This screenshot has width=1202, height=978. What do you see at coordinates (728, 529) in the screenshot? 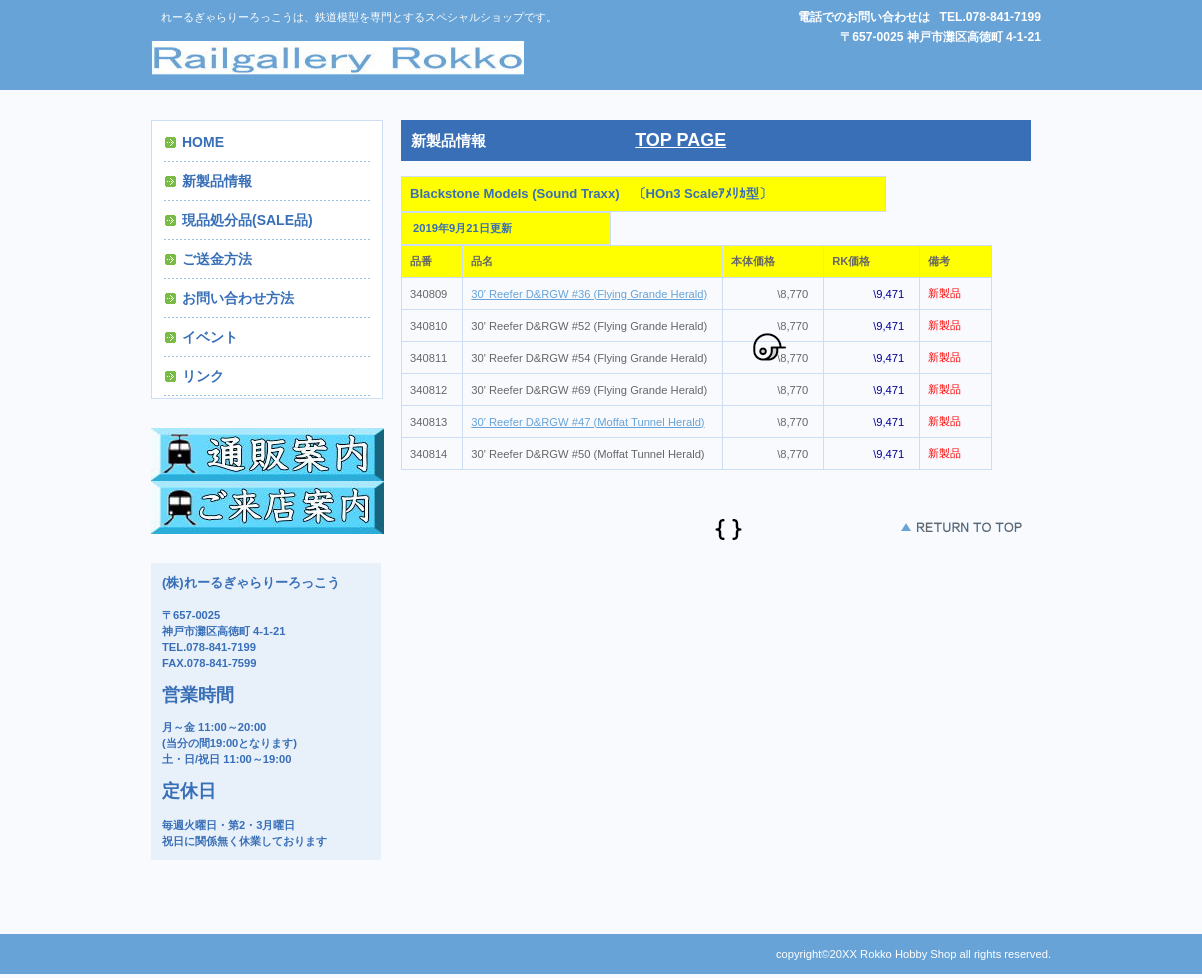
I see `access code or developer settings` at bounding box center [728, 529].